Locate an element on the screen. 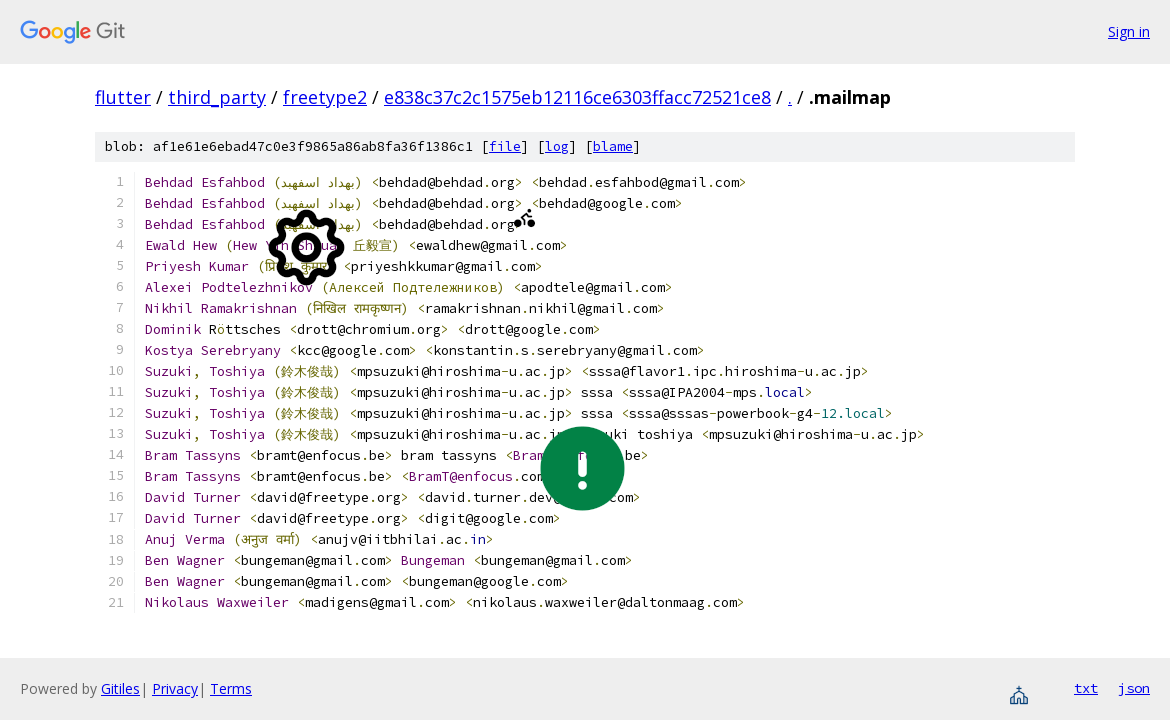 Image resolution: width=1170 pixels, height=720 pixels. access app or system settings is located at coordinates (306, 247).